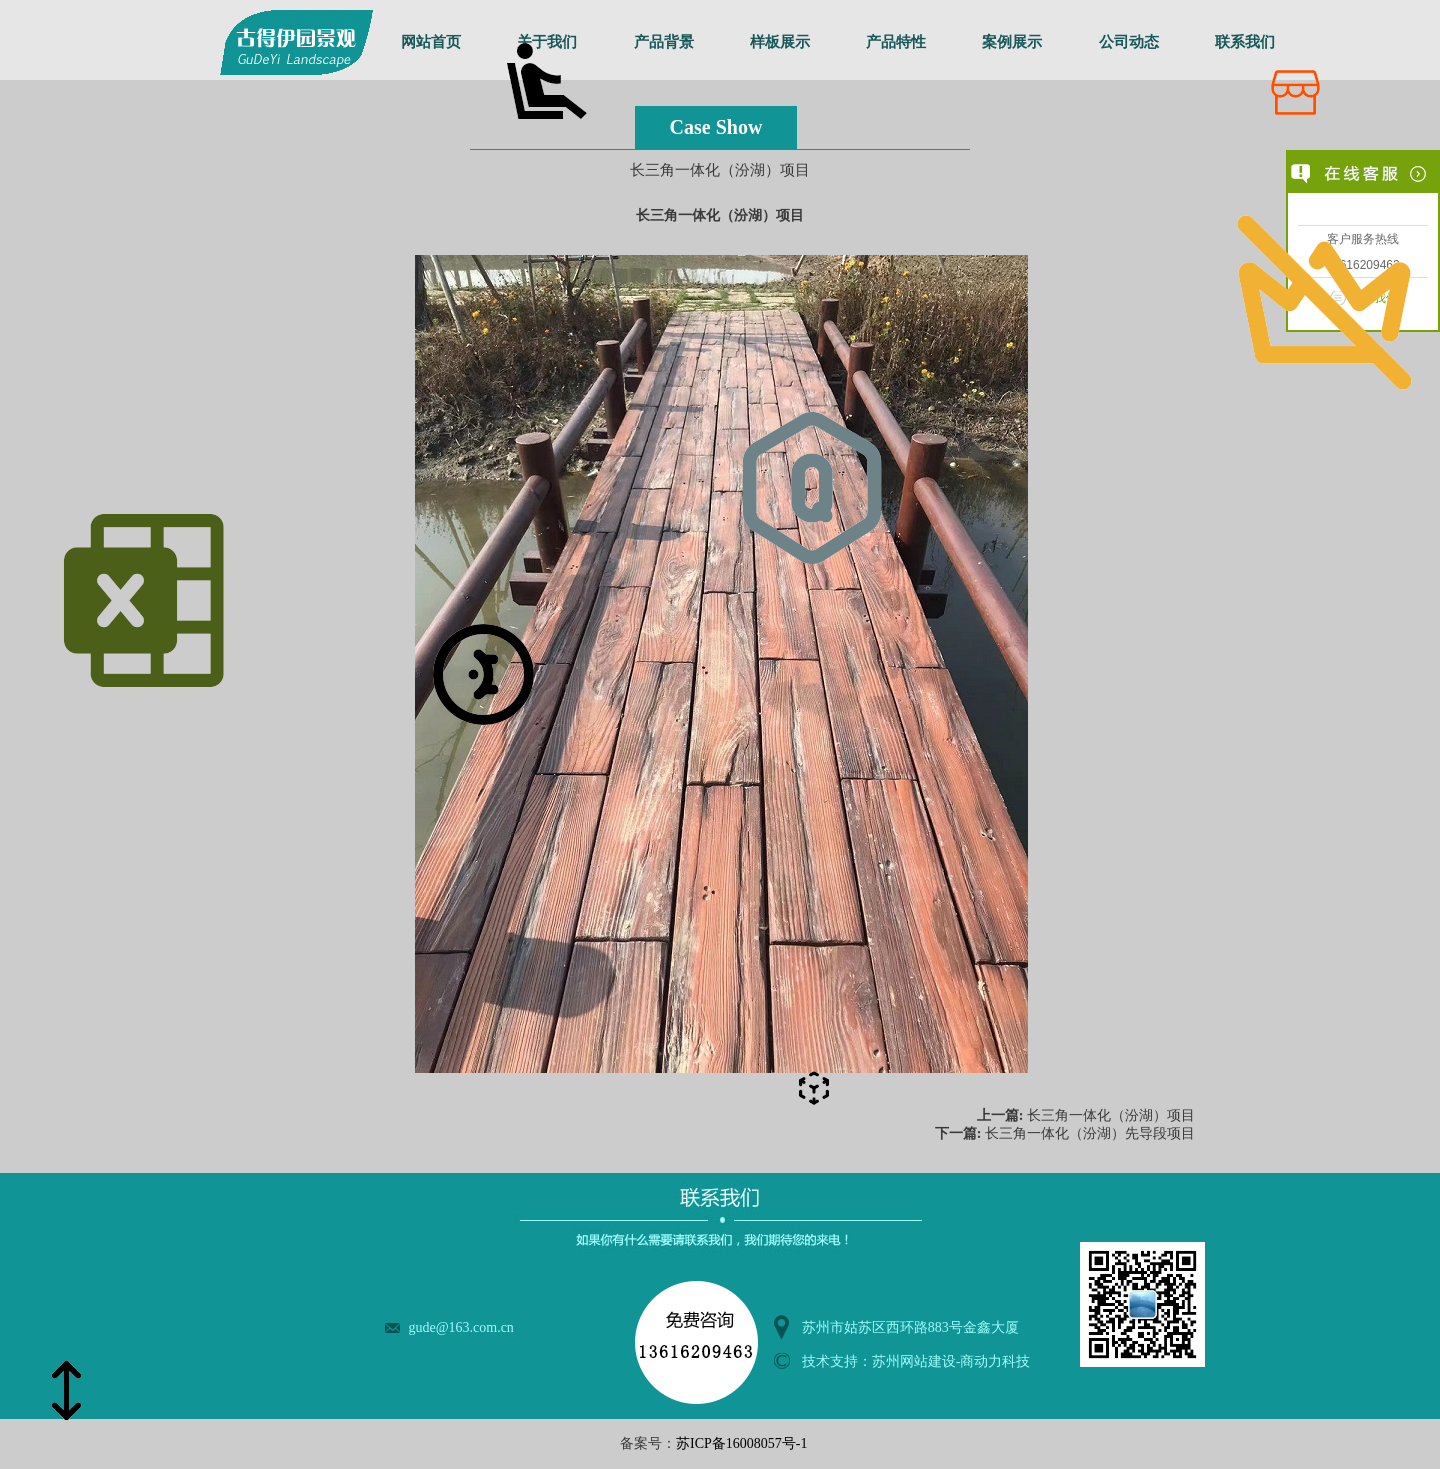 The width and height of the screenshot is (1440, 1469). Describe the element at coordinates (66, 1390) in the screenshot. I see `resize element vertically` at that location.